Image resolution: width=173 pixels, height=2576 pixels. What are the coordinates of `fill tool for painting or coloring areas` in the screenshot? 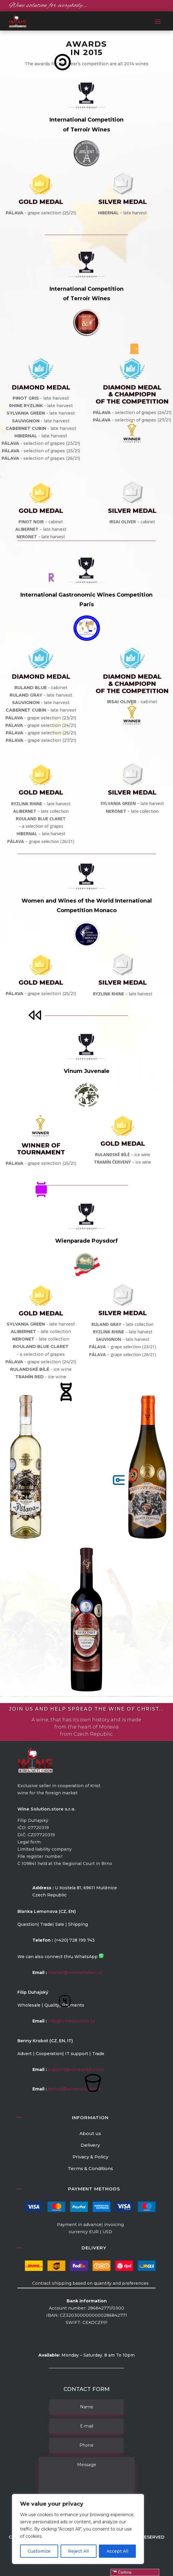 It's located at (93, 2083).